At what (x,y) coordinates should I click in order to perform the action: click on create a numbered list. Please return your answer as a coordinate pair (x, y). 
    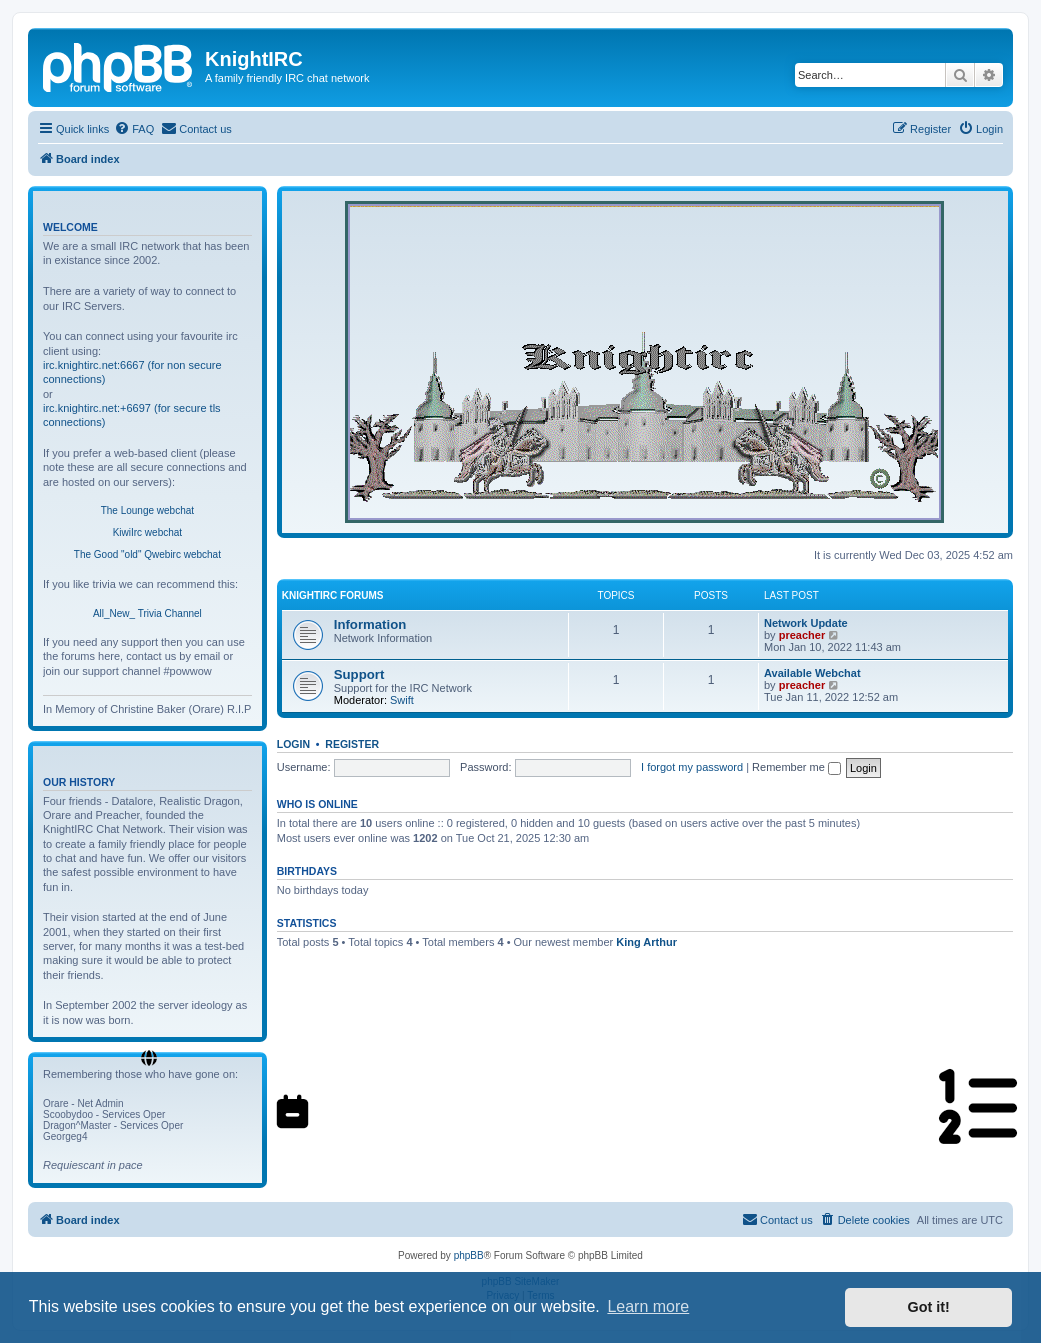
    Looking at the image, I should click on (978, 1108).